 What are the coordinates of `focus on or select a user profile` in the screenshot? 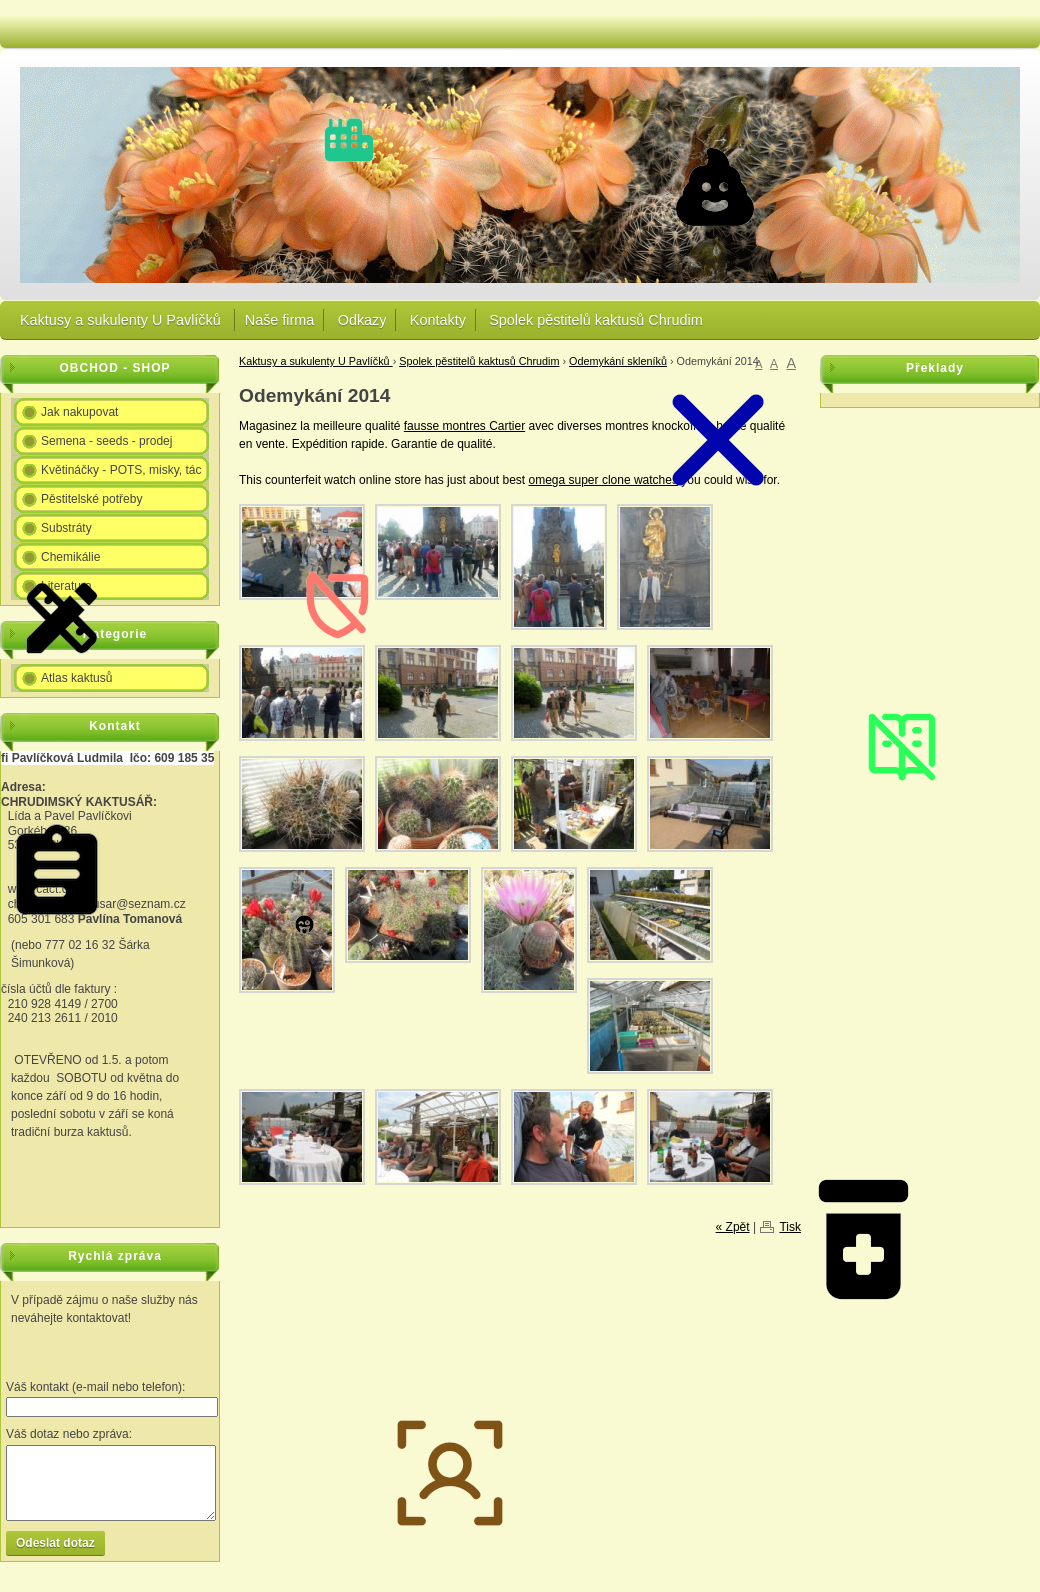 It's located at (450, 1473).